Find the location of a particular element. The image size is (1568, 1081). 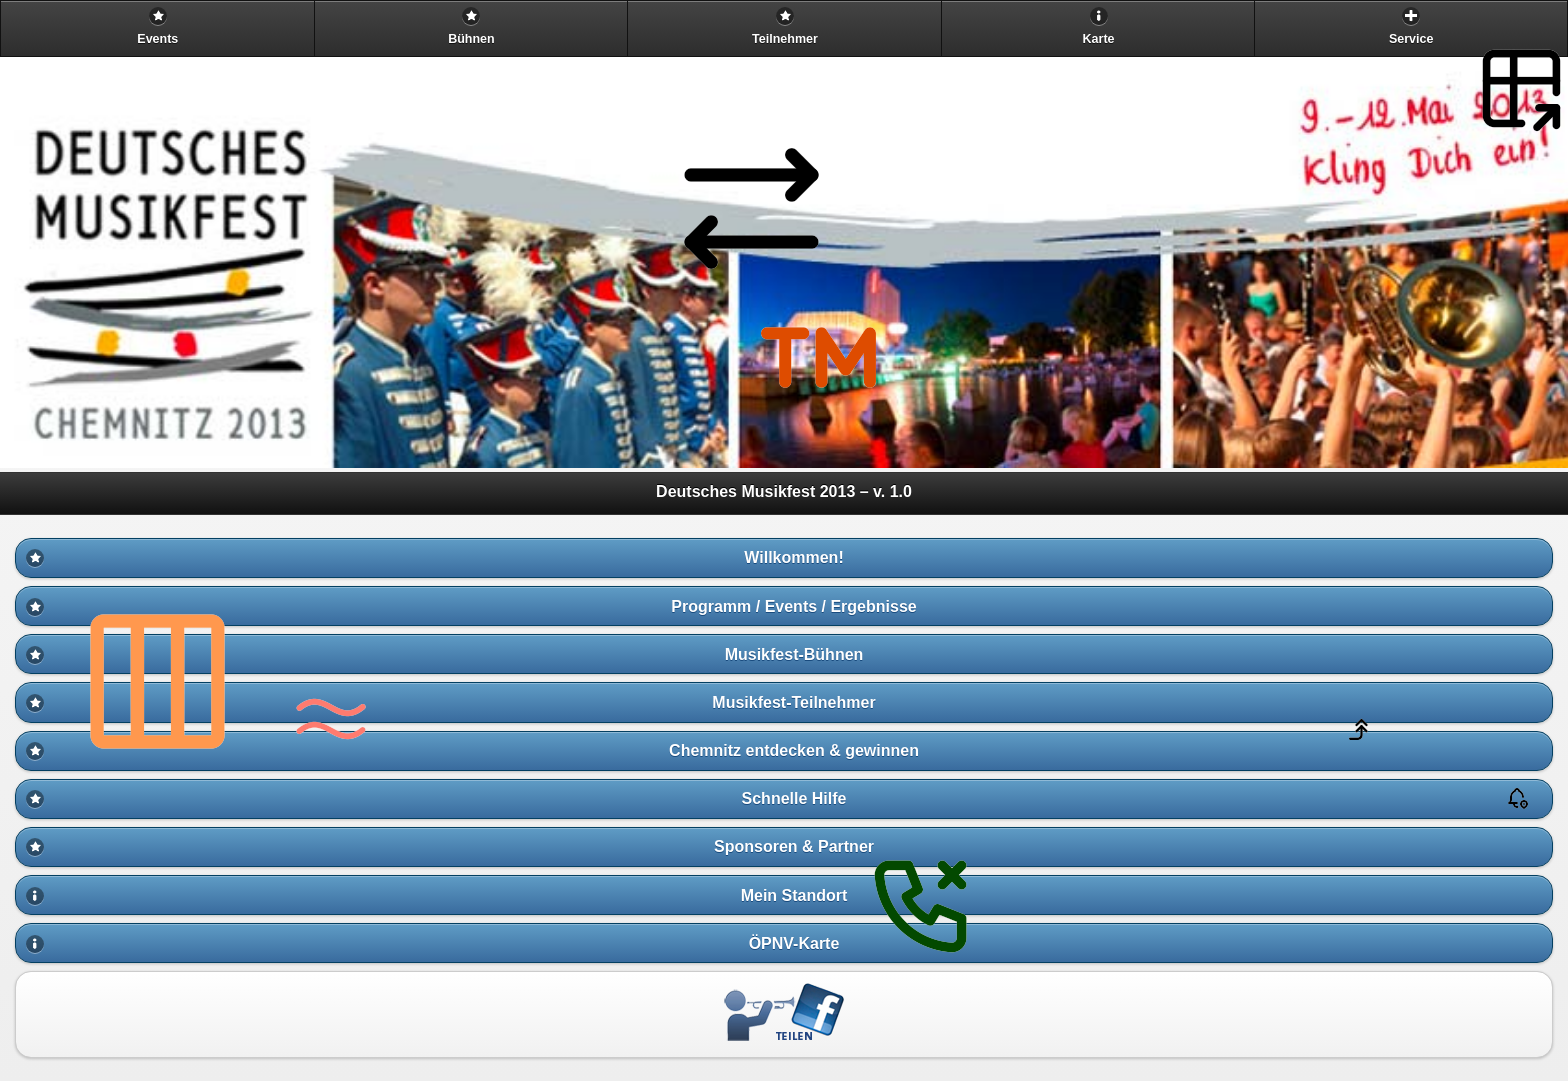

swap or exchange items is located at coordinates (751, 208).